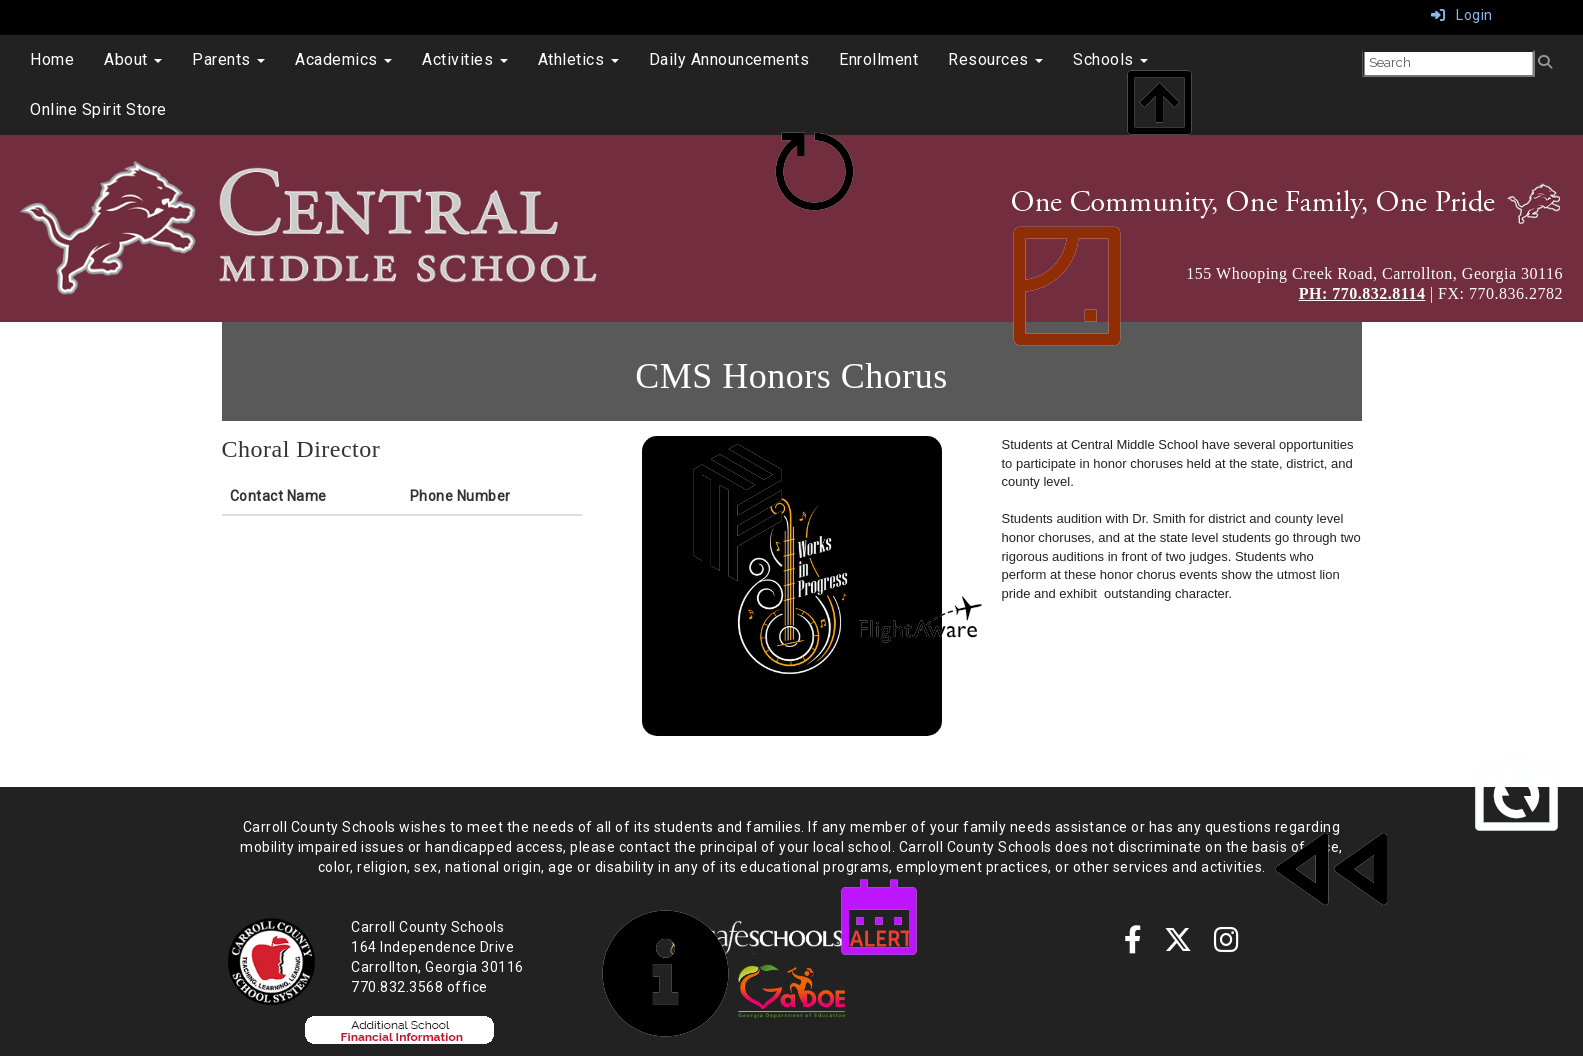 This screenshot has height=1056, width=1583. I want to click on switch between front and rear camera, so click(1516, 793).